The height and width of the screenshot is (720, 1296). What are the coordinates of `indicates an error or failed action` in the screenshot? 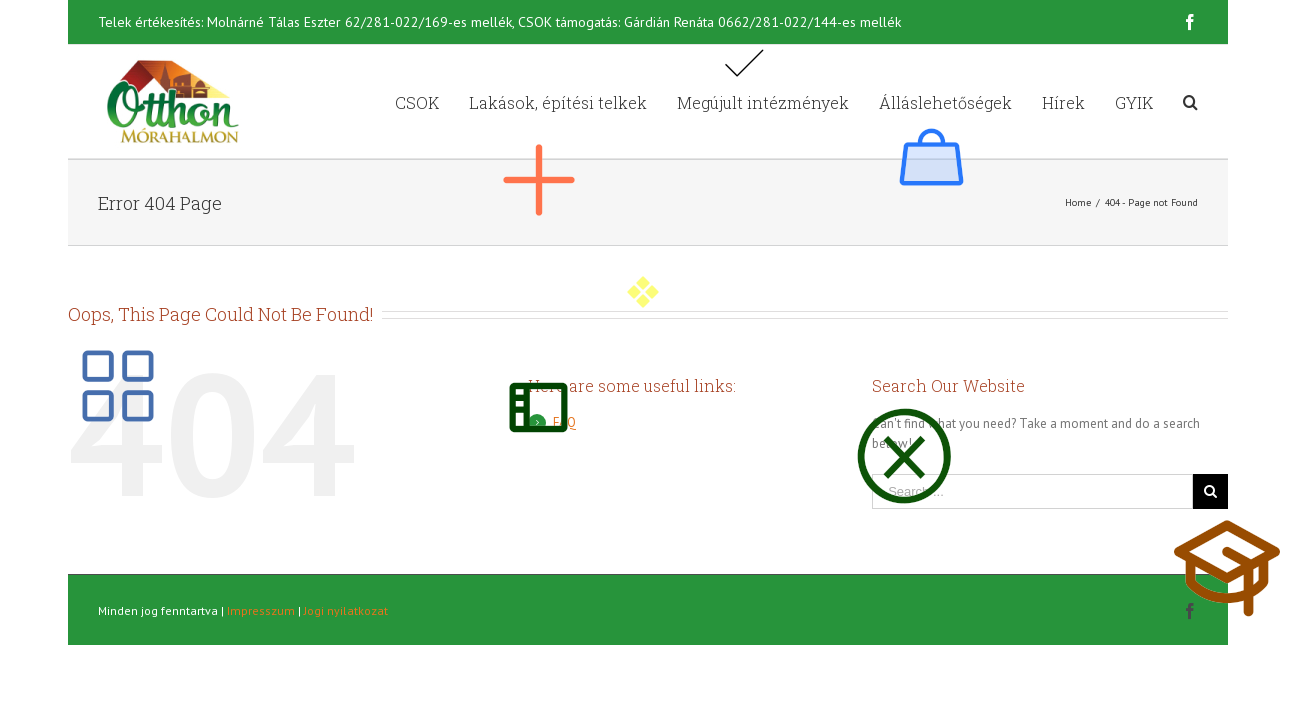 It's located at (905, 456).